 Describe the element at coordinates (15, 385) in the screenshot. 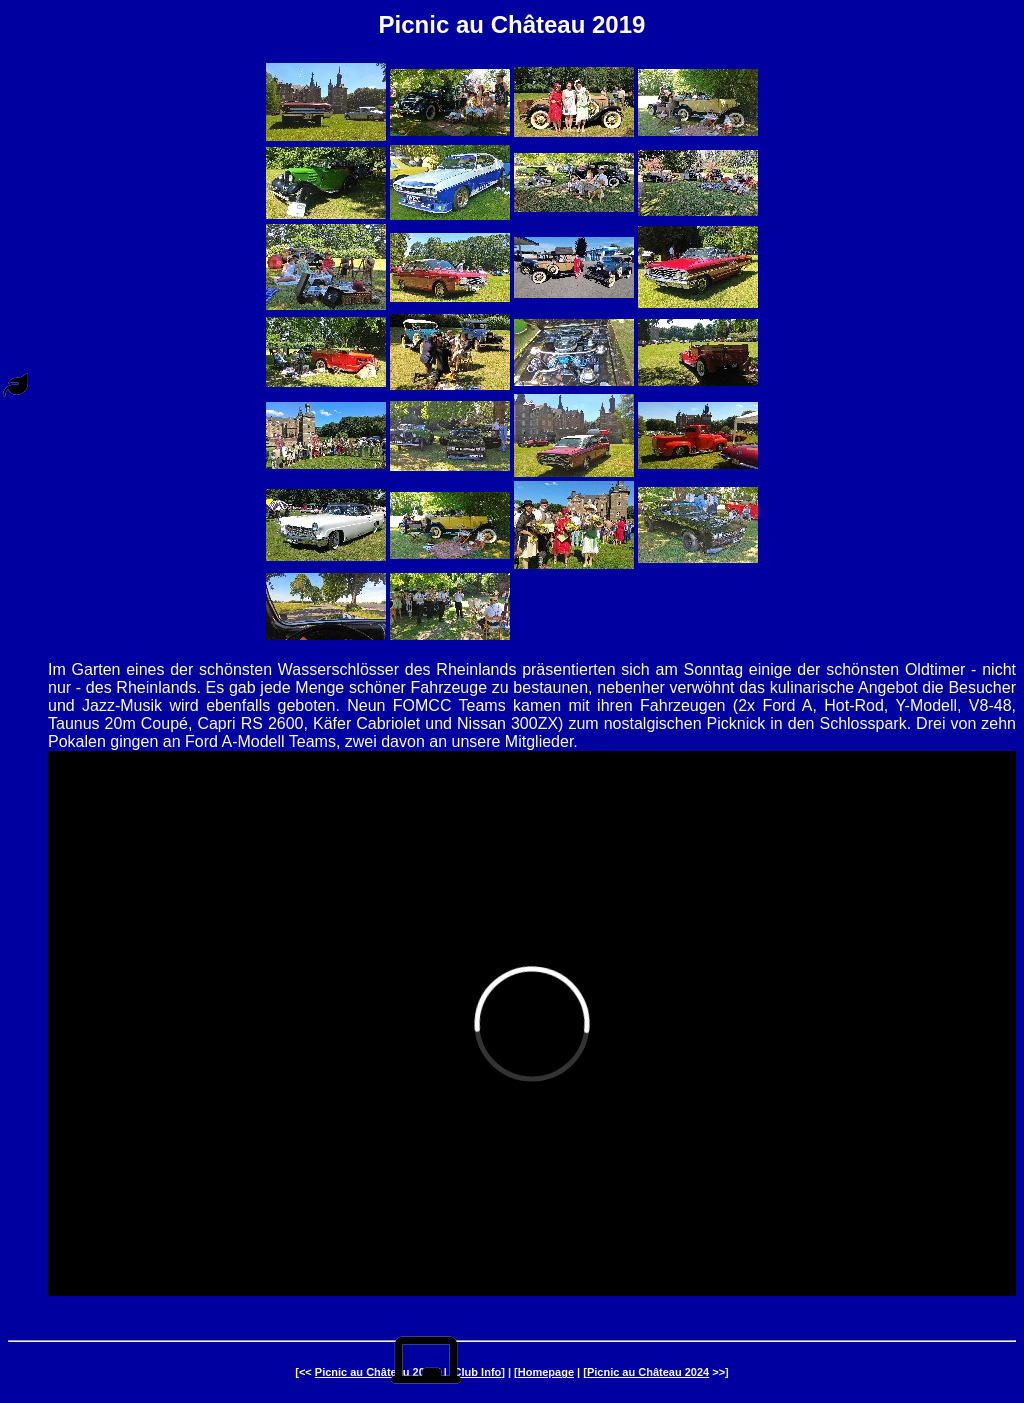

I see `indicates eco-friendly or sustainable option` at that location.